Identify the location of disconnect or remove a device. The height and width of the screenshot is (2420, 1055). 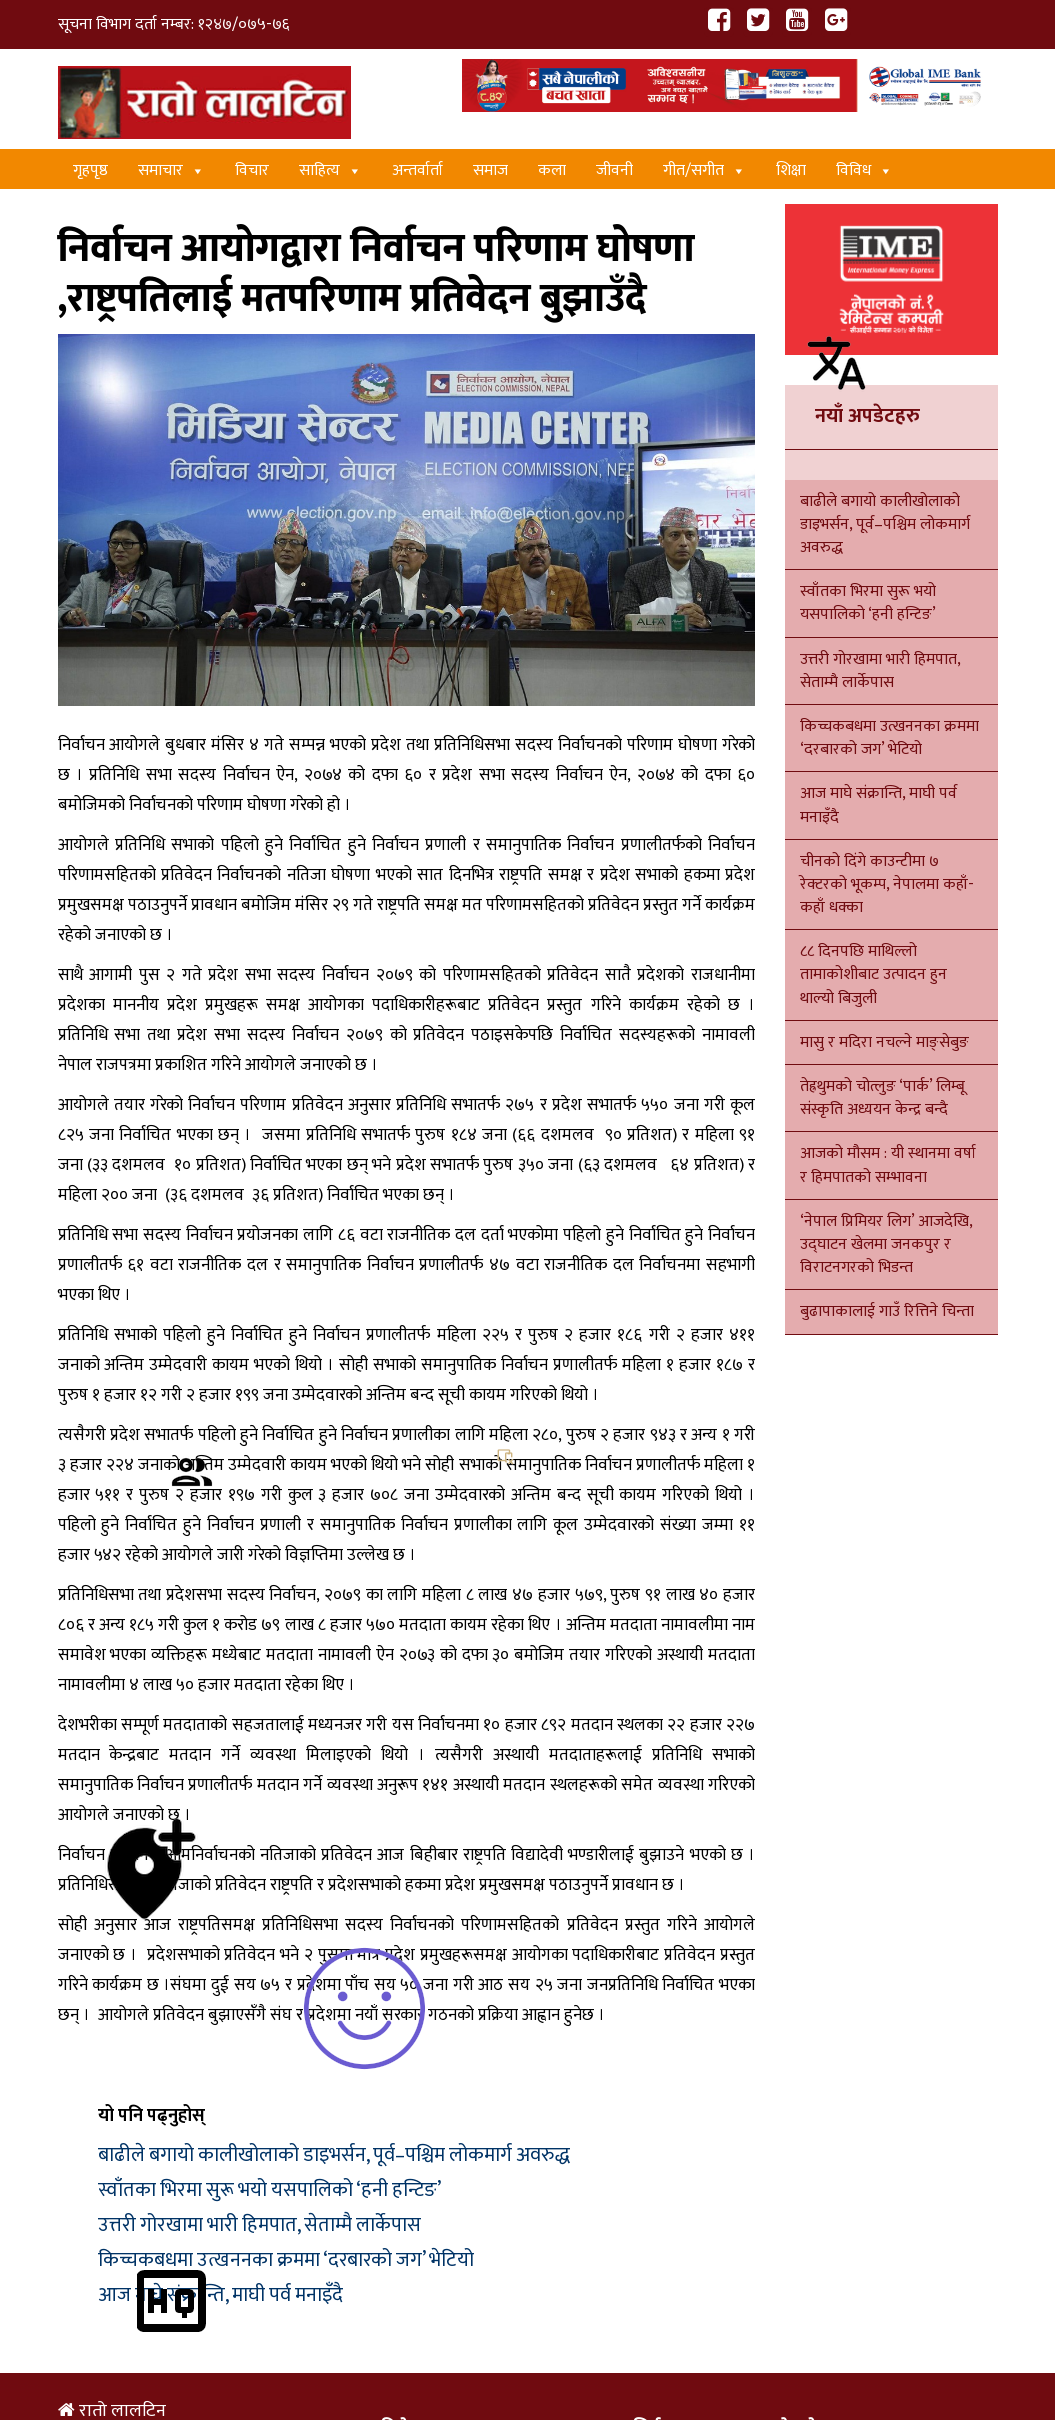
(505, 1456).